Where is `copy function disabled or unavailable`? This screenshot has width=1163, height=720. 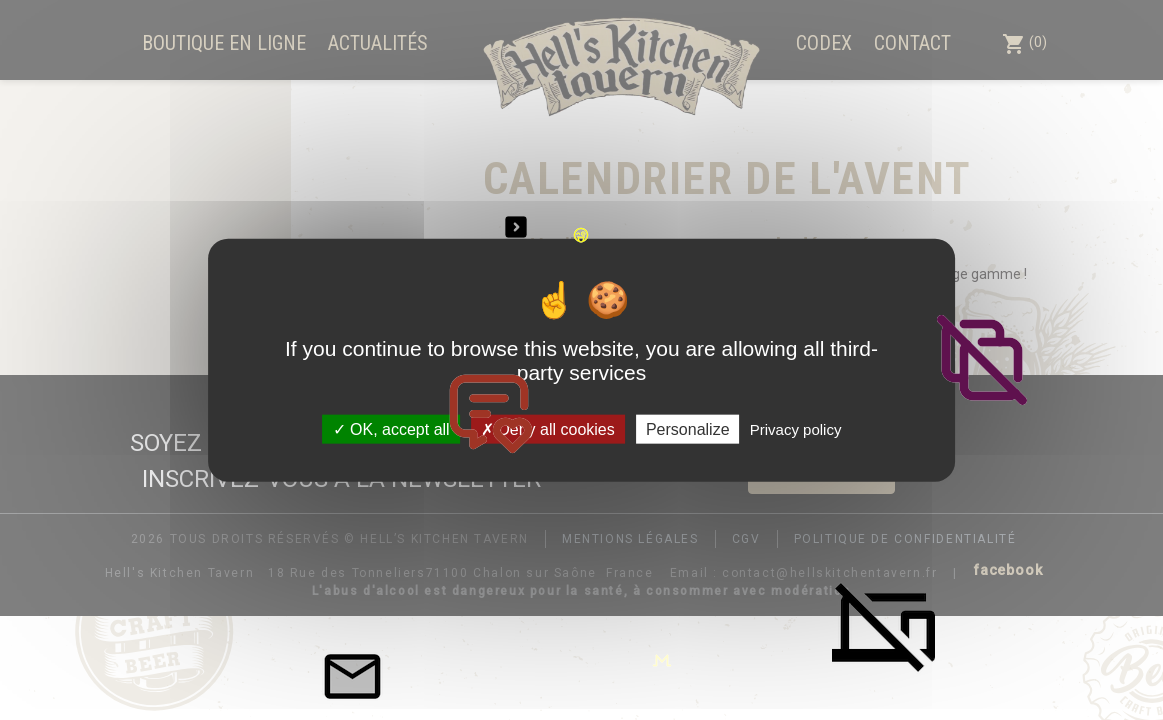
copy function disabled or unavailable is located at coordinates (982, 360).